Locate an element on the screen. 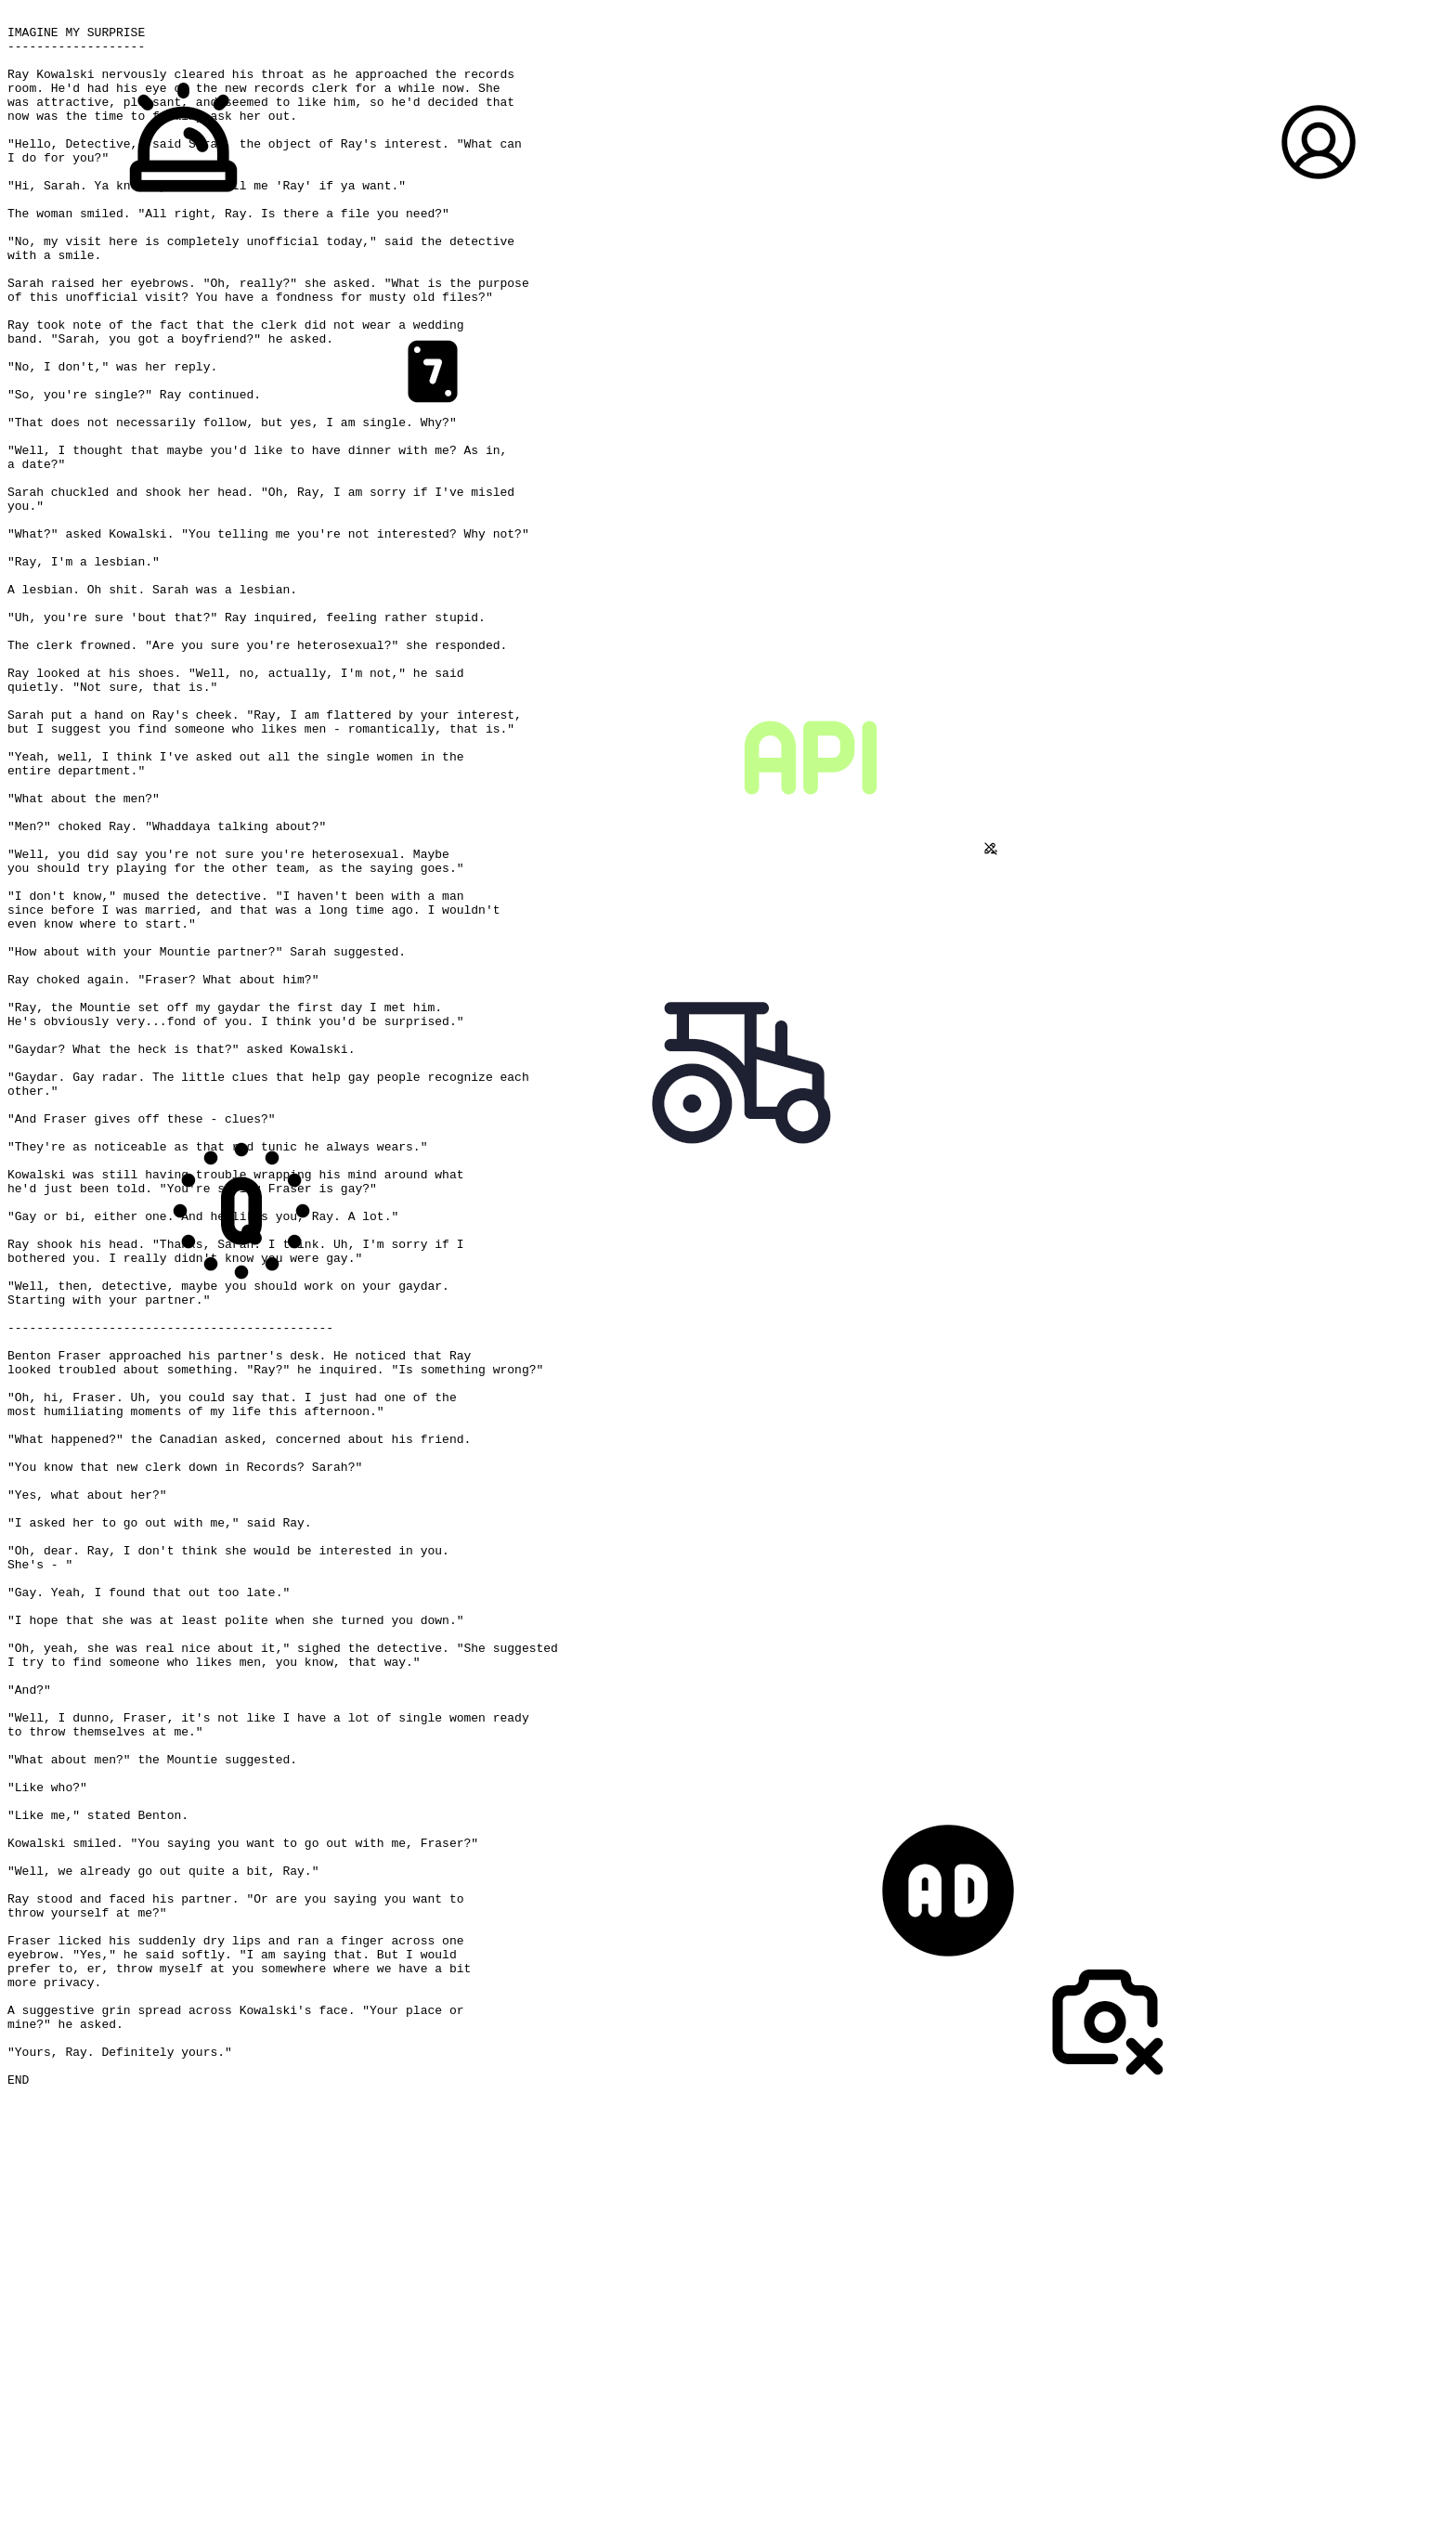  indicates sponsored or advertisement content is located at coordinates (948, 1891).